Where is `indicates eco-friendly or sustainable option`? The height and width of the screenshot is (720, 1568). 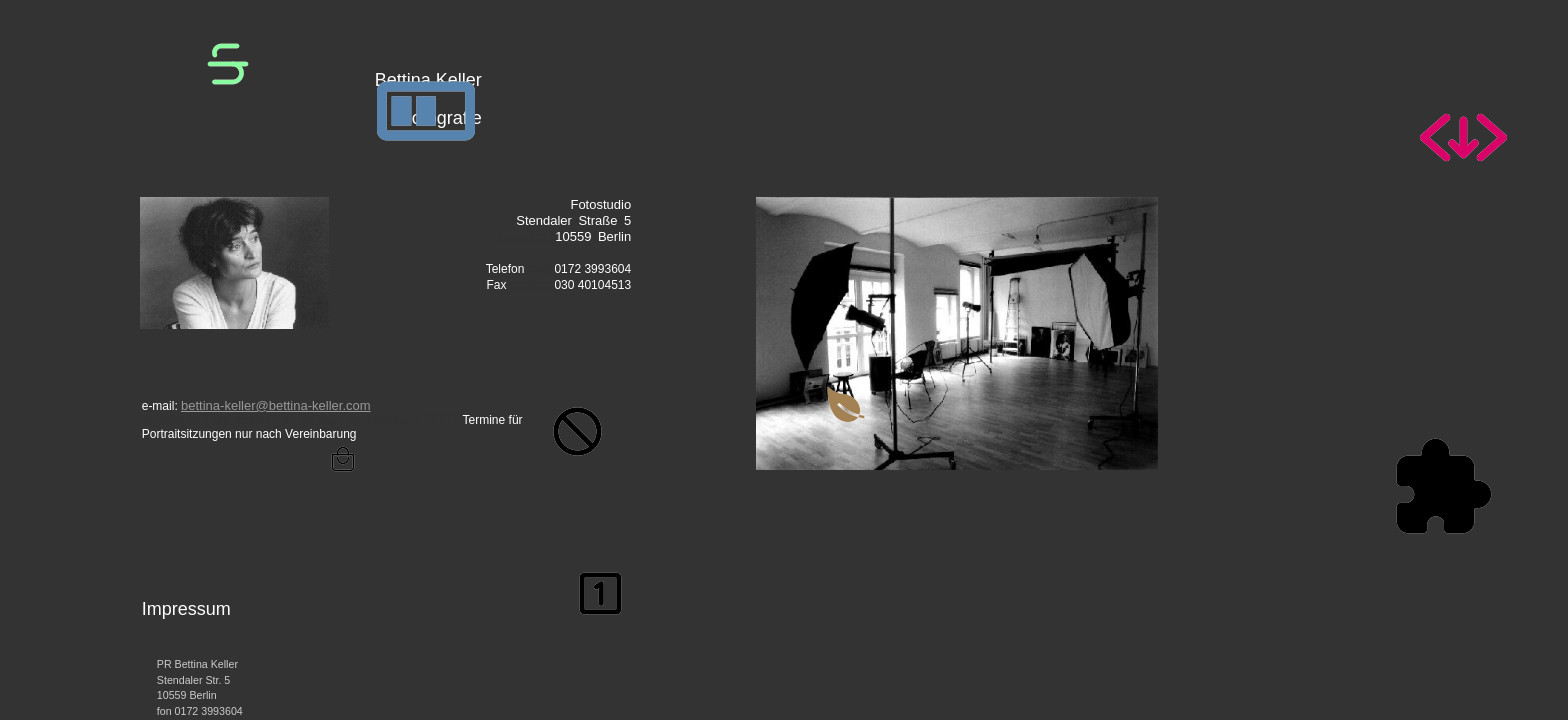 indicates eco-friendly or sustainable option is located at coordinates (846, 405).